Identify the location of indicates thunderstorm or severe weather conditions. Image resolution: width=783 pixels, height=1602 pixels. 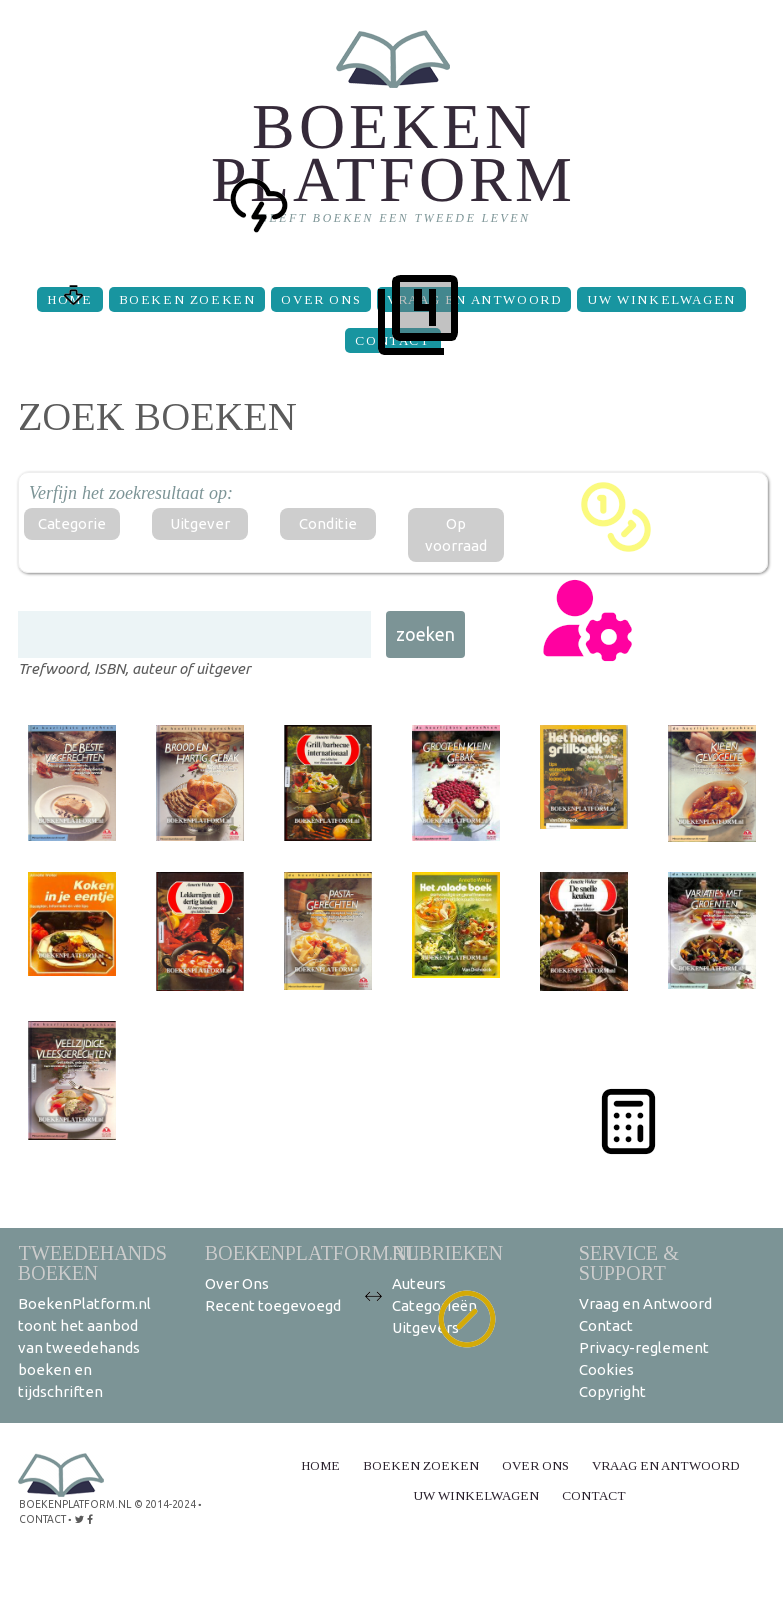
(259, 204).